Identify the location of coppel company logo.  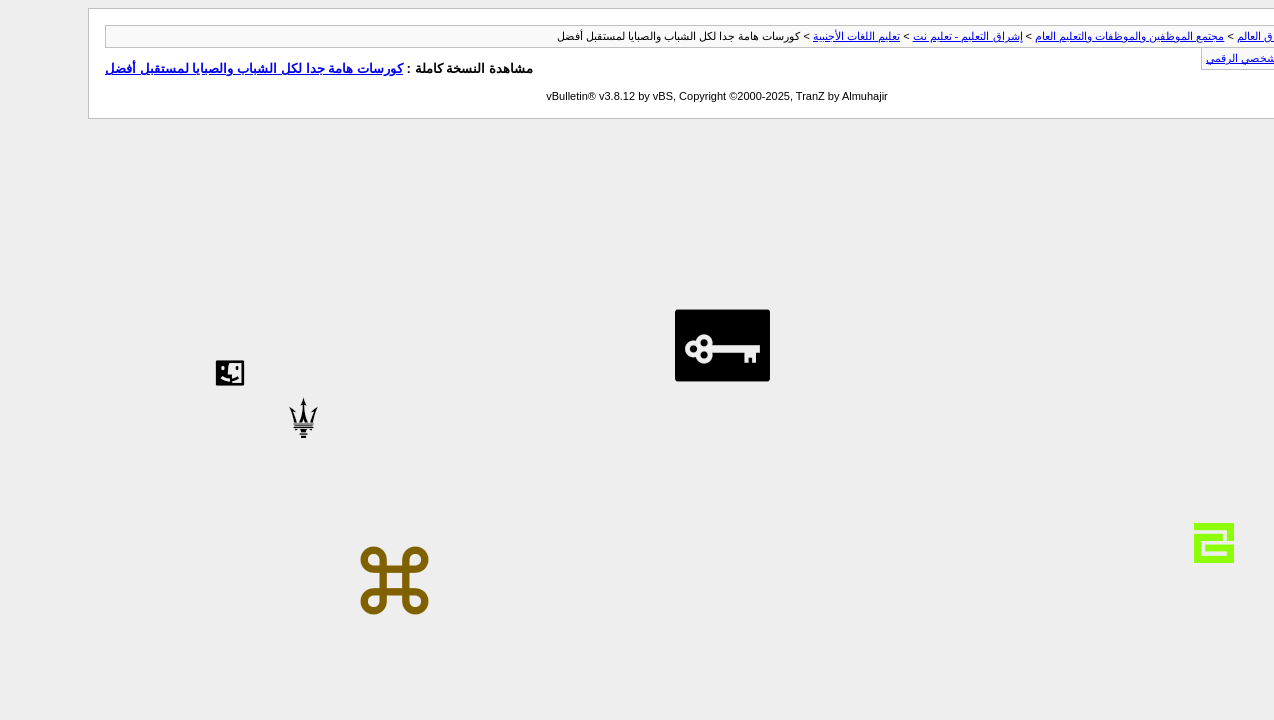
(722, 345).